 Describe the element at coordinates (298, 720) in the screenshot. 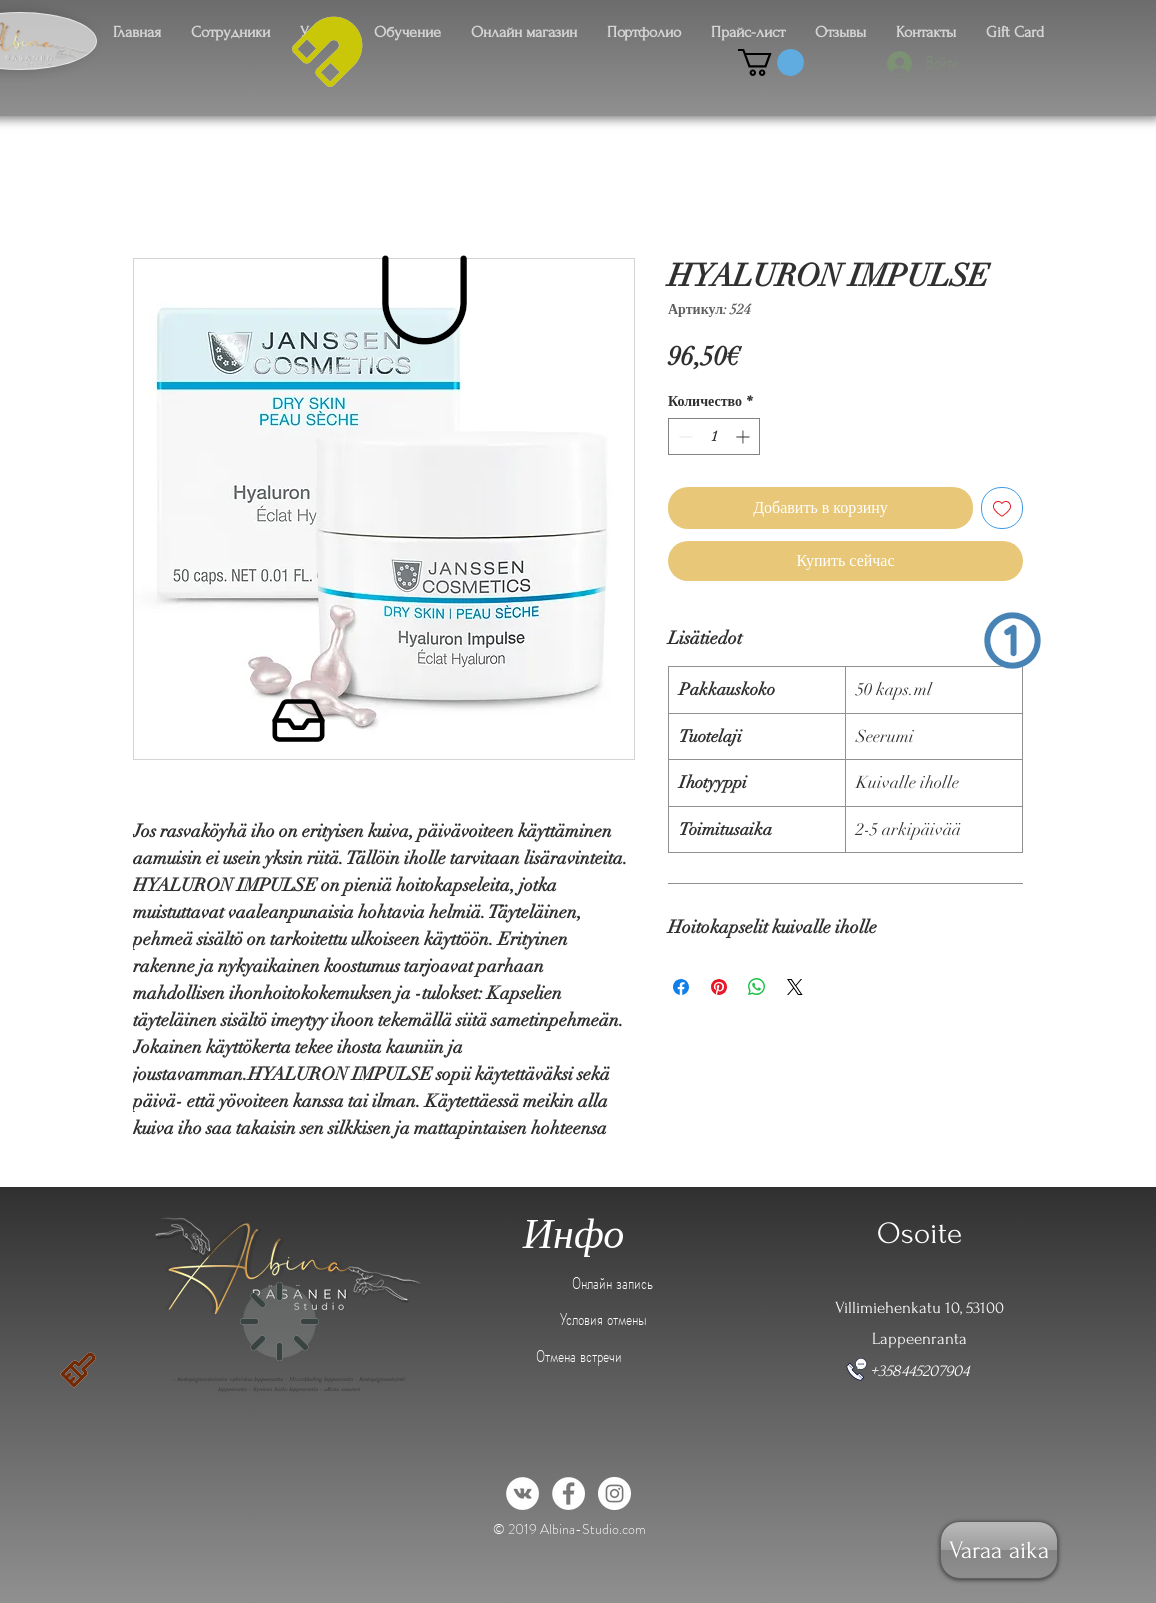

I see `view your inbox messages` at that location.